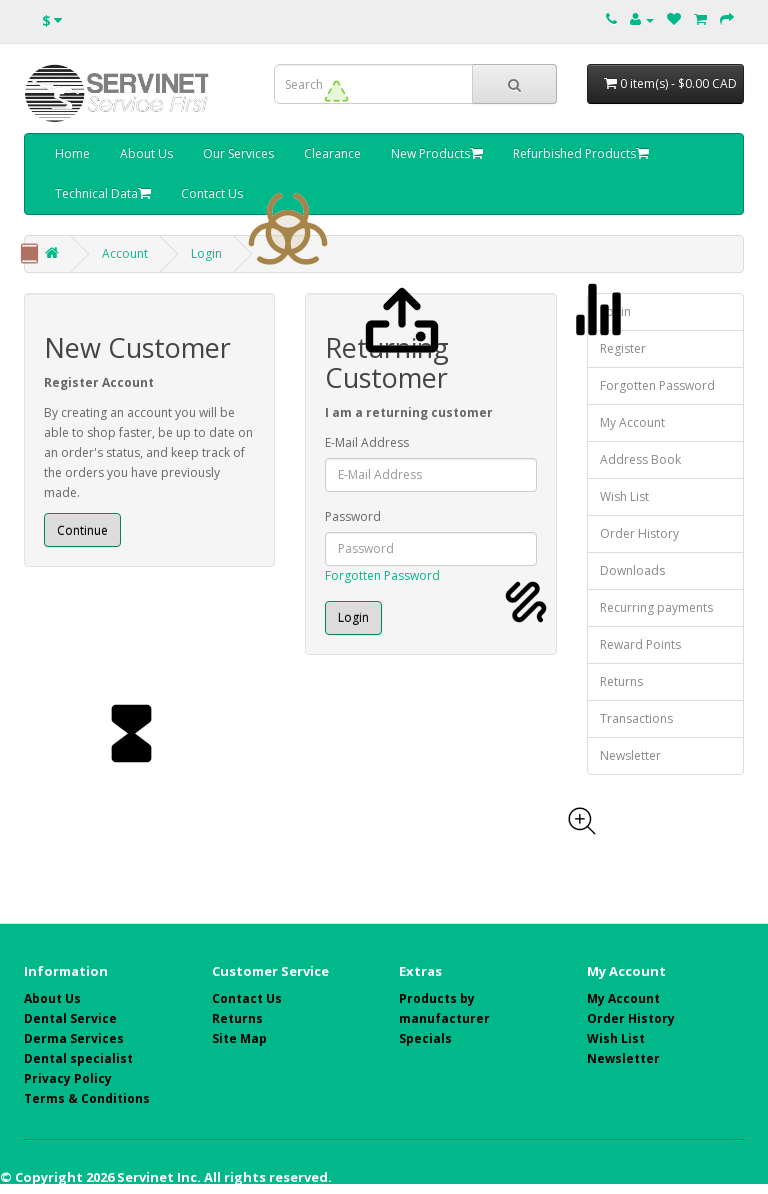 The height and width of the screenshot is (1194, 768). What do you see at coordinates (598, 309) in the screenshot?
I see `view statistics and analytics` at bounding box center [598, 309].